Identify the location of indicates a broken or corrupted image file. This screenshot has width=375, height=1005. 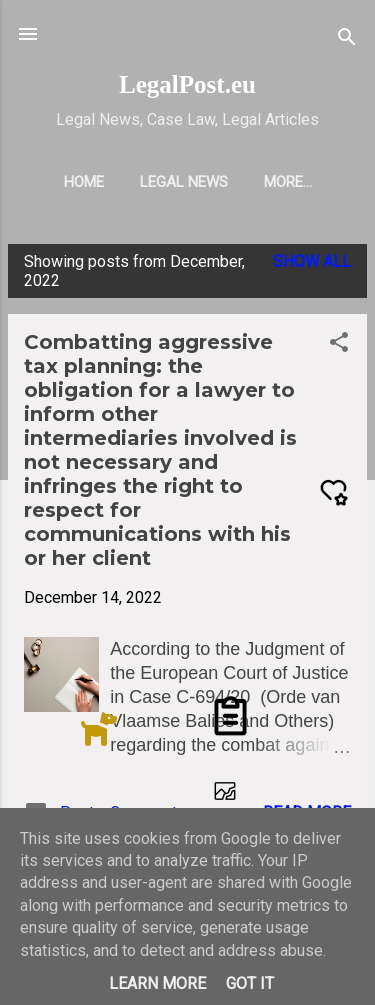
(225, 791).